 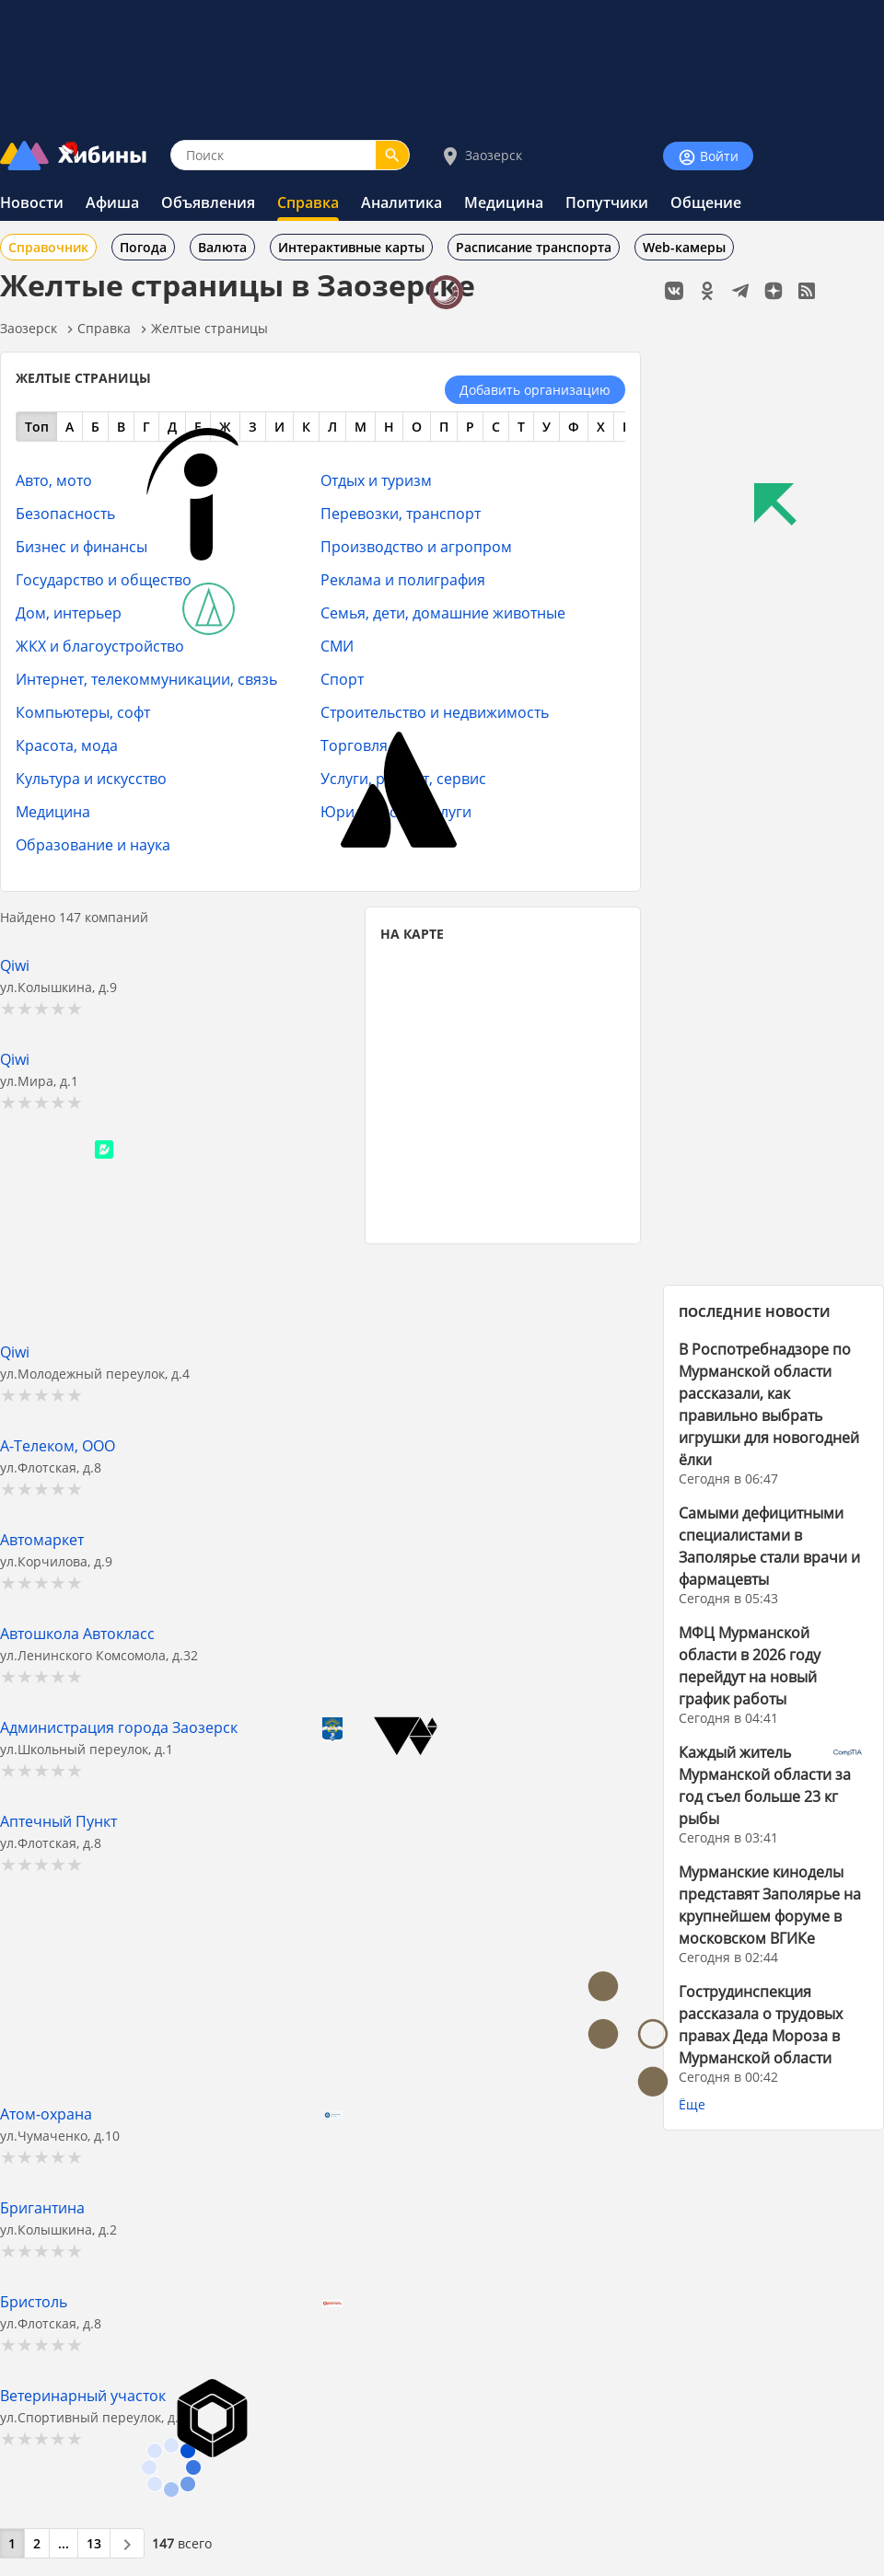 What do you see at coordinates (208, 608) in the screenshot?
I see `audio-technica brand logo` at bounding box center [208, 608].